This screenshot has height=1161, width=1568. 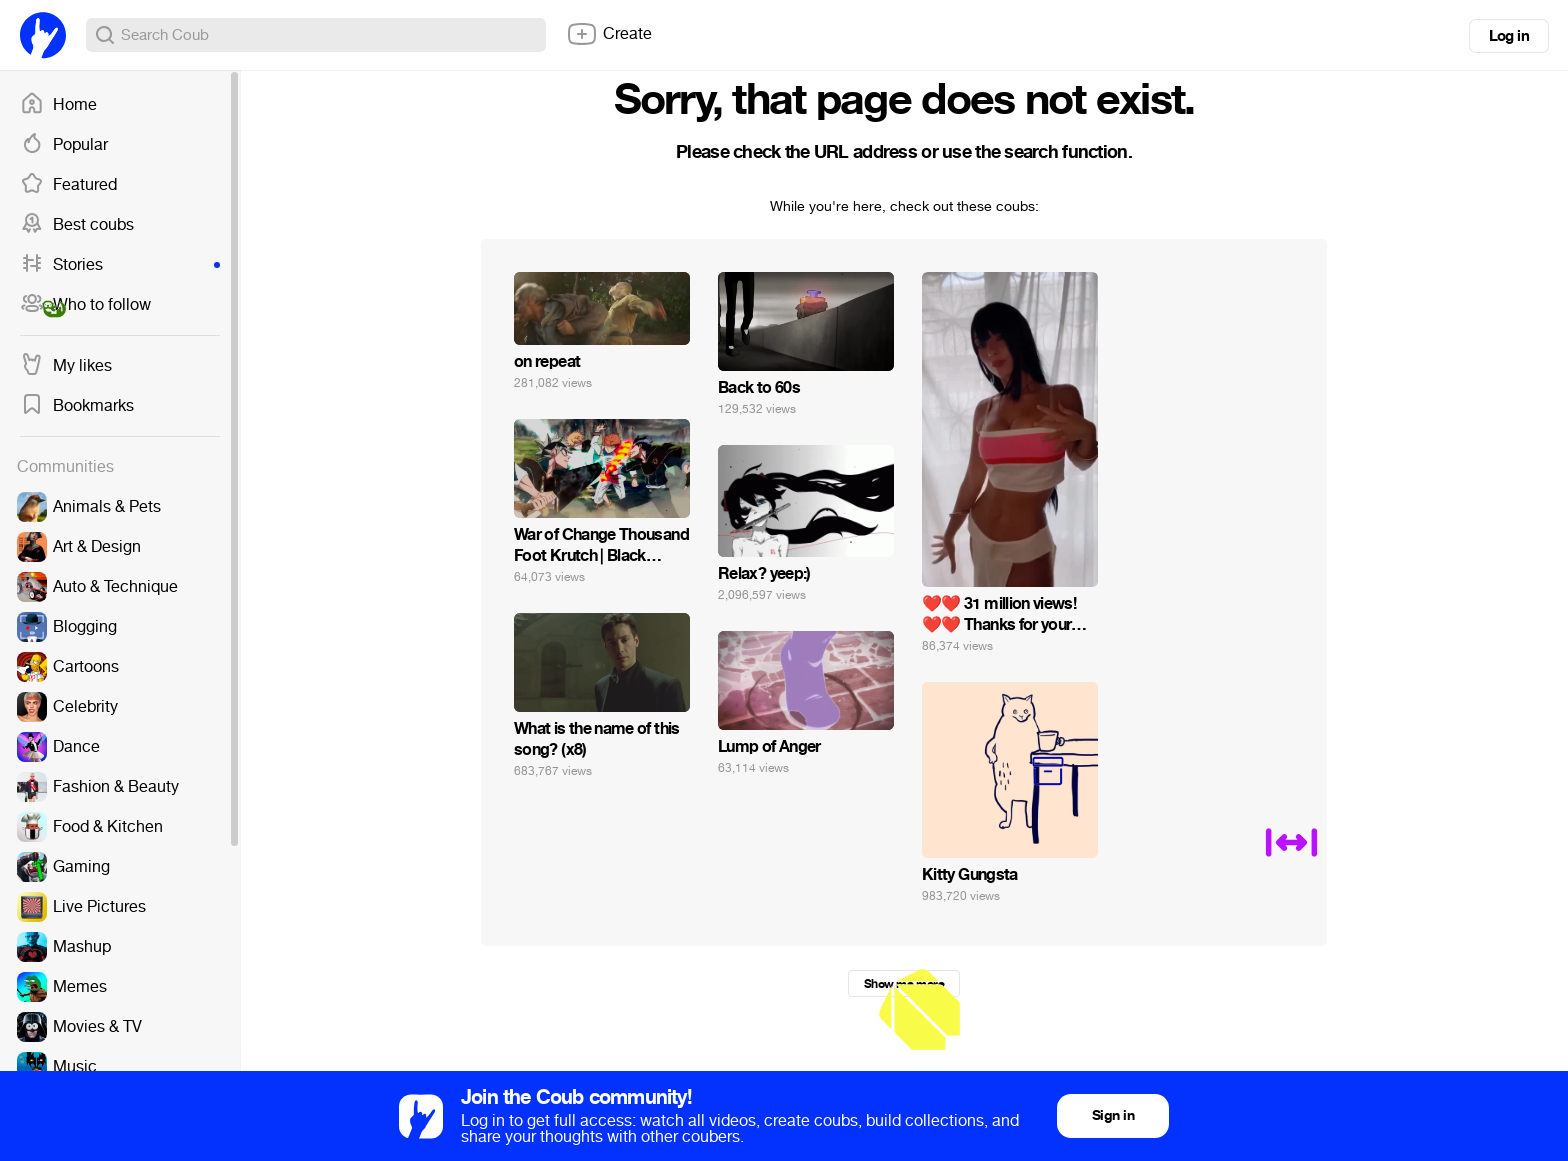 I want to click on archive this item, so click(x=1048, y=771).